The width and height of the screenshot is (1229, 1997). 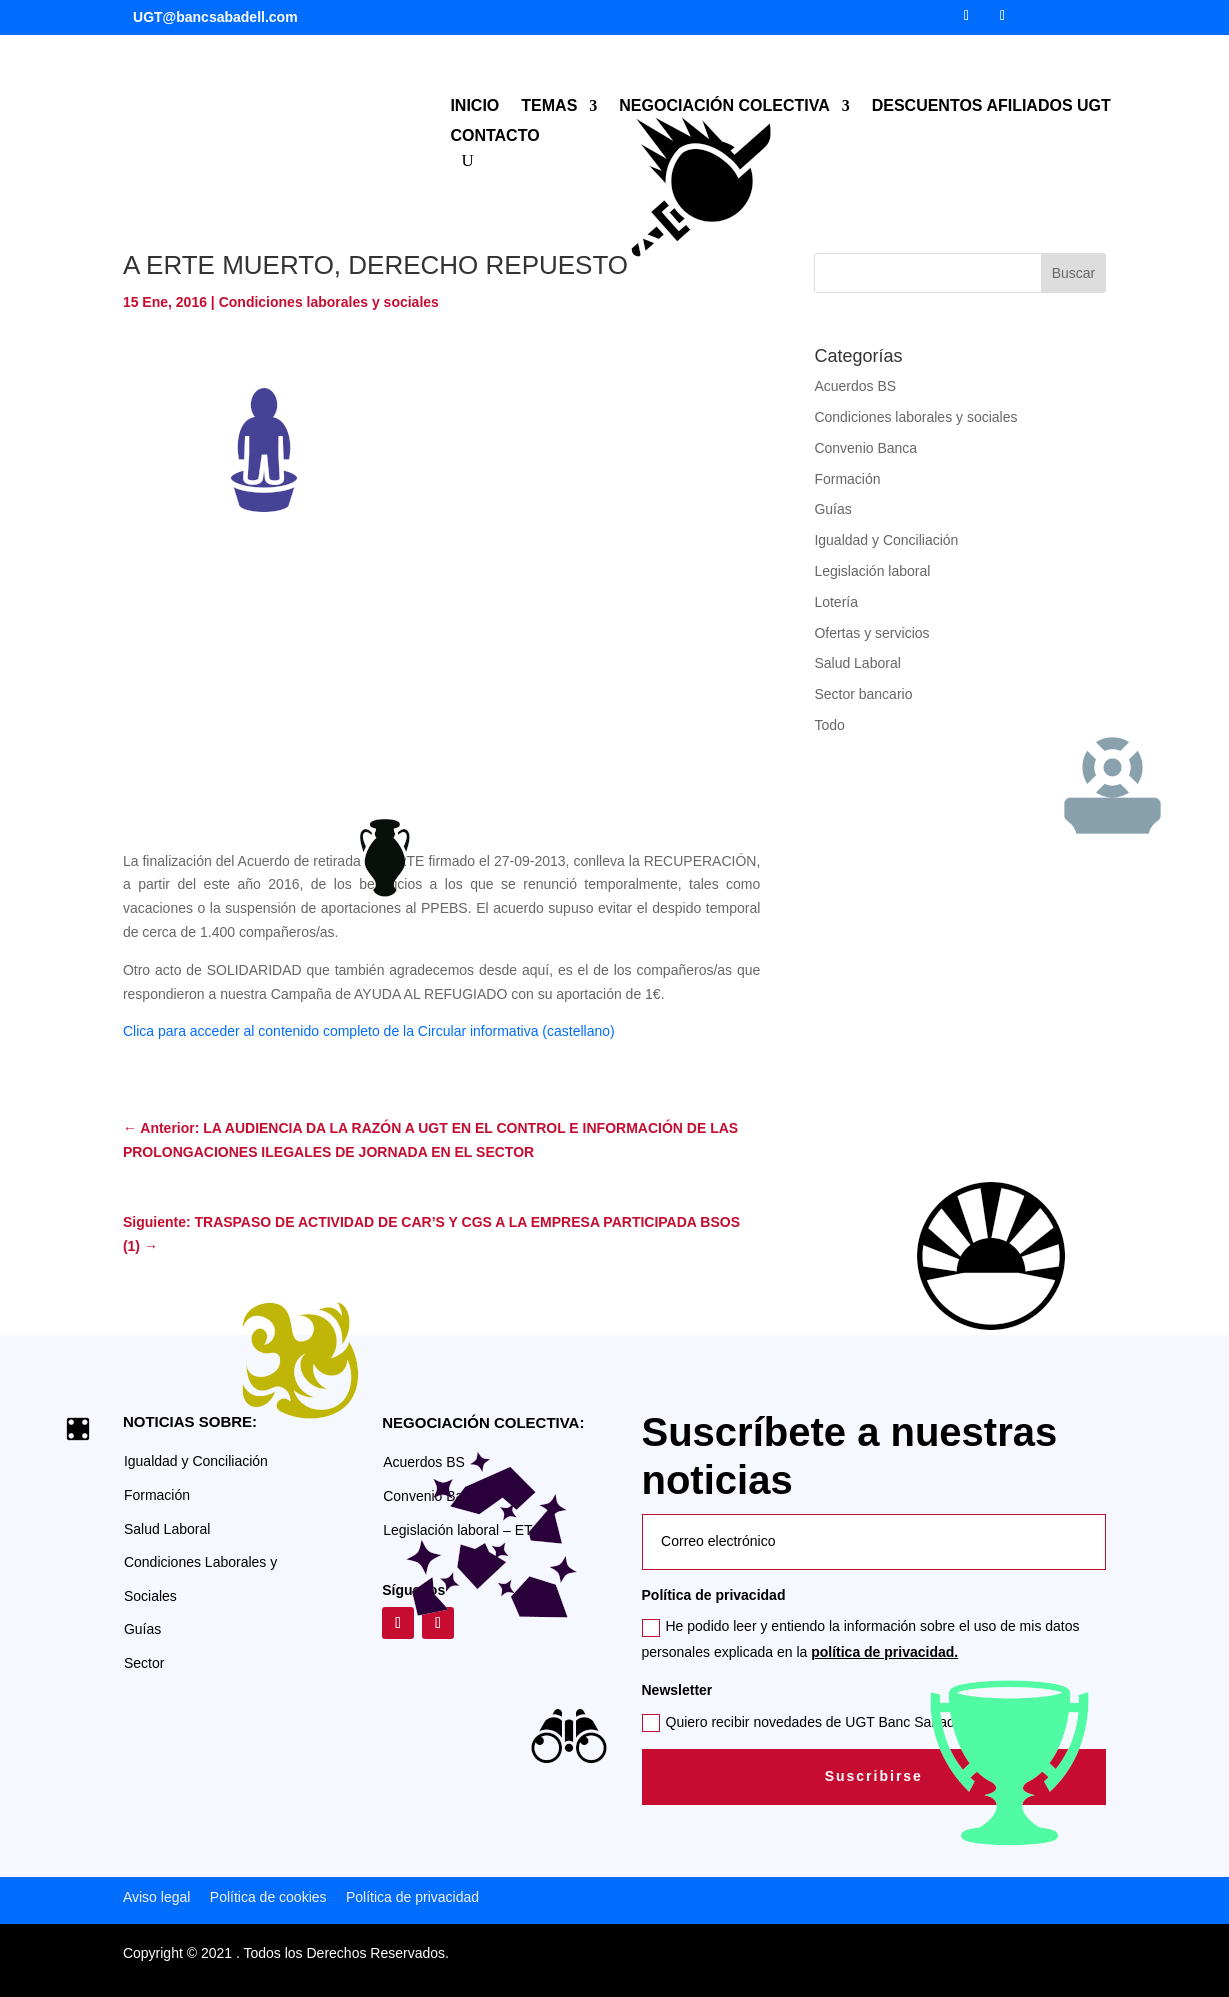 I want to click on perform a slashing attack, so click(x=701, y=187).